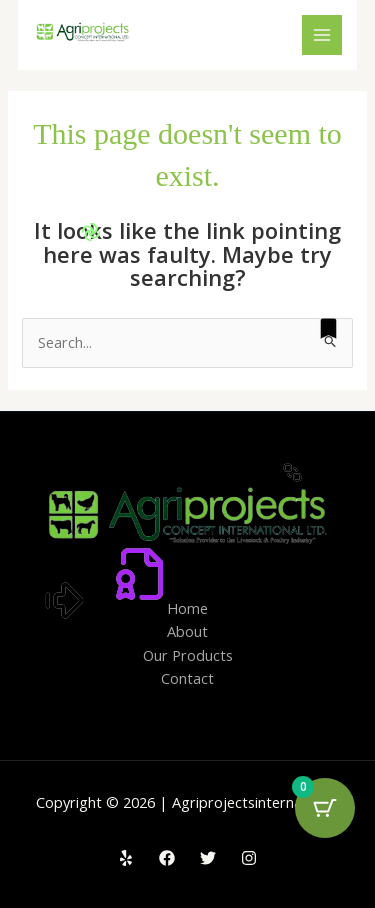 The width and height of the screenshot is (375, 908). I want to click on bookmark this item, so click(328, 328).